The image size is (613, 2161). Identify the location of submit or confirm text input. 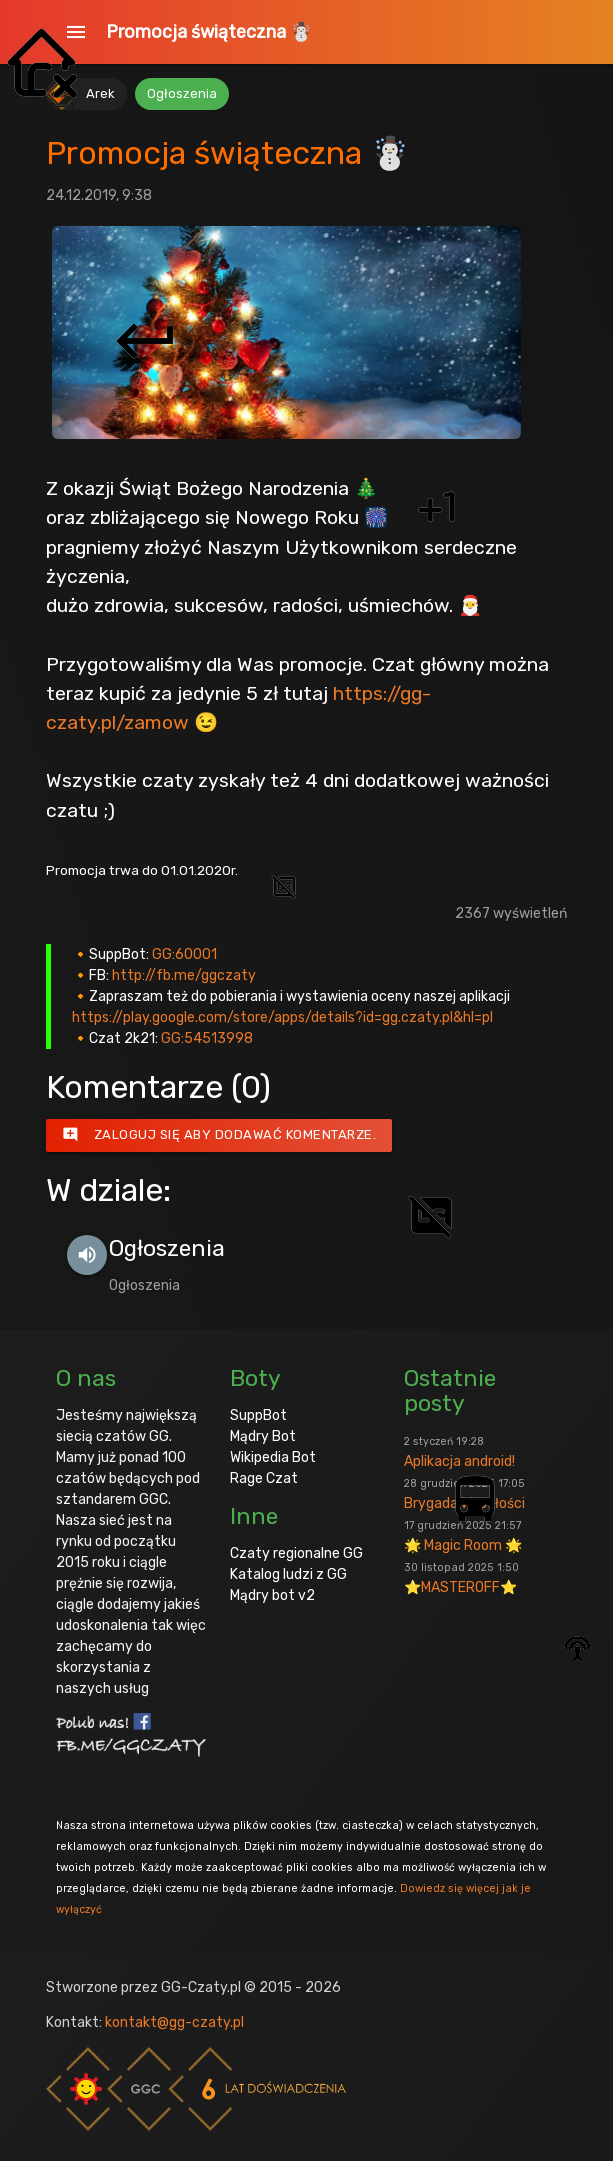
(146, 341).